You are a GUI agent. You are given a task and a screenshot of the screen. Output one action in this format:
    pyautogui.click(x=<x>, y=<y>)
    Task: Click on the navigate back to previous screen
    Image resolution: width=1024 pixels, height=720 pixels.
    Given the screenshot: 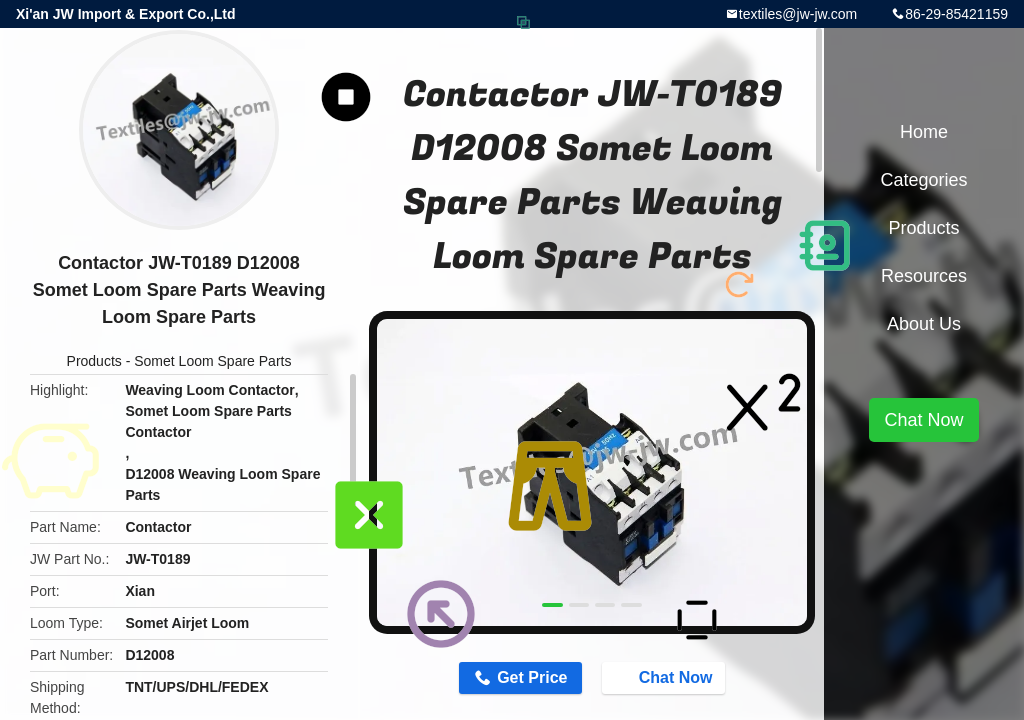 What is the action you would take?
    pyautogui.click(x=441, y=614)
    